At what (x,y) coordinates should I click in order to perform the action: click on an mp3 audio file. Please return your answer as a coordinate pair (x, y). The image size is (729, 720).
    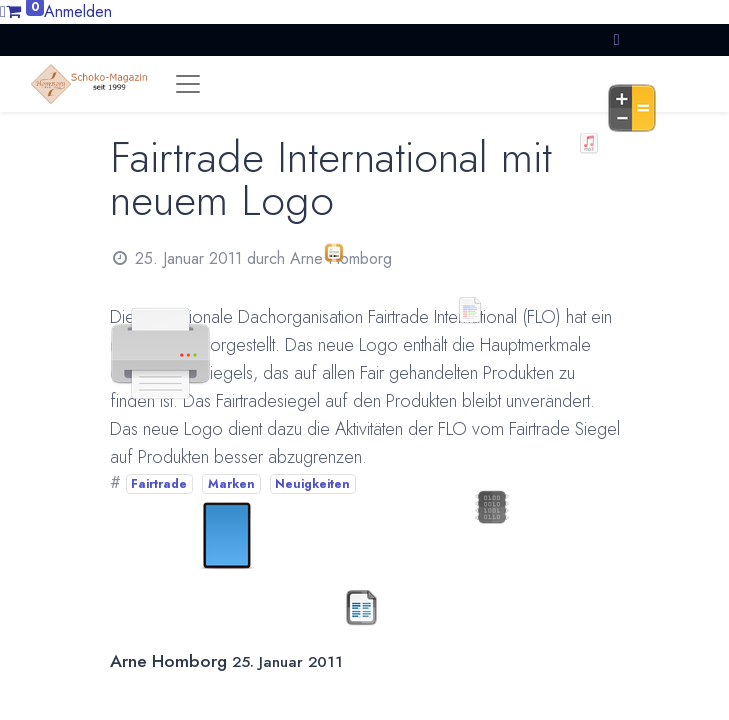
    Looking at the image, I should click on (589, 143).